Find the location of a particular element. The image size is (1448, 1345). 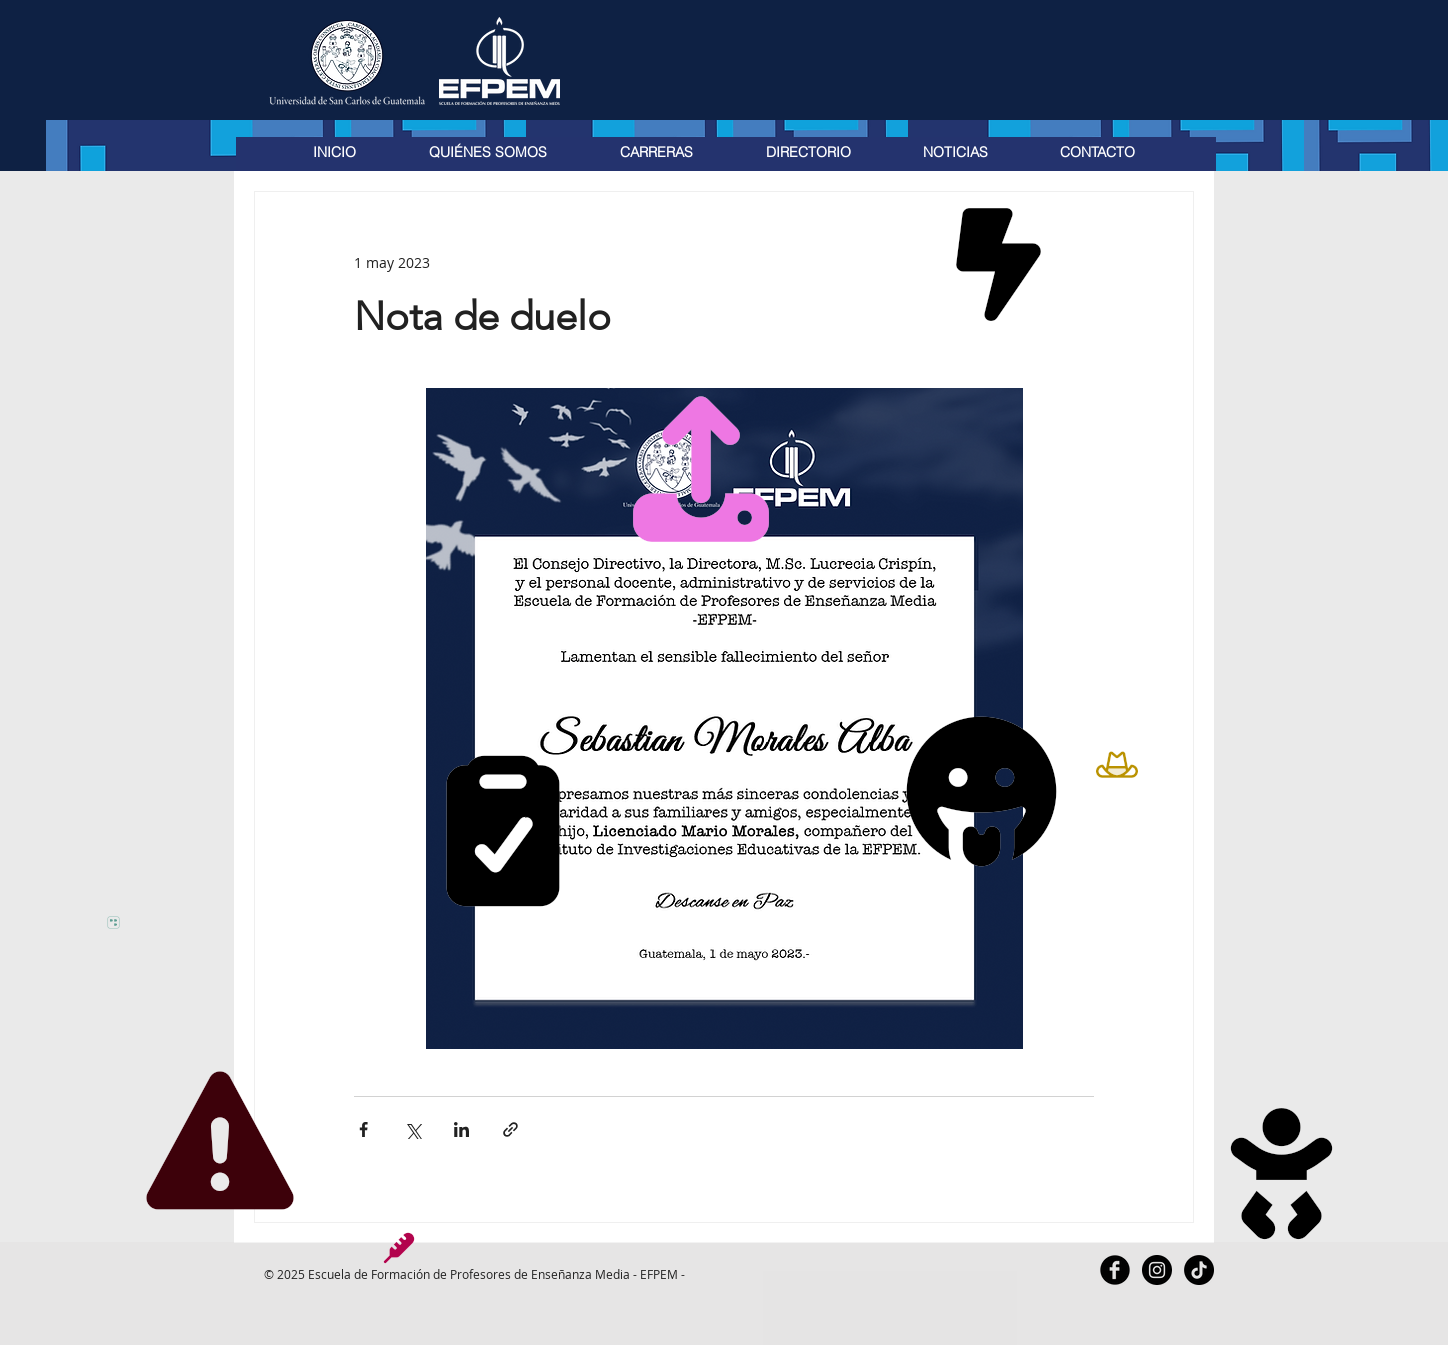

indicates a warning or caution state is located at coordinates (220, 1145).